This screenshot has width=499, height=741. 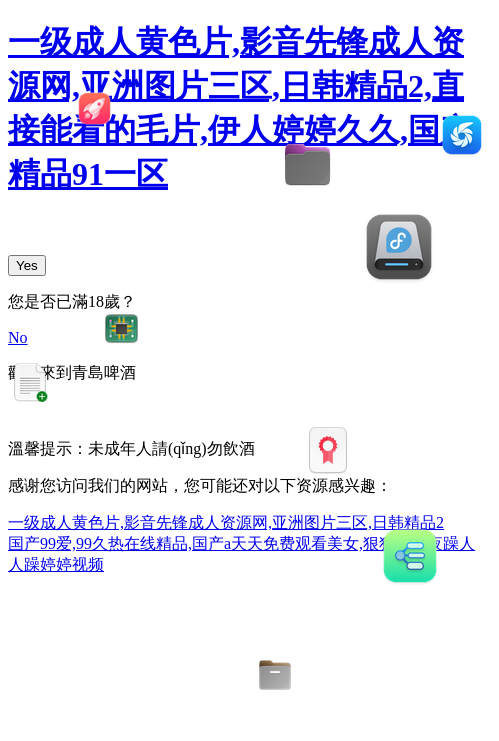 What do you see at coordinates (121, 328) in the screenshot?
I see `open jockey system configuration app` at bounding box center [121, 328].